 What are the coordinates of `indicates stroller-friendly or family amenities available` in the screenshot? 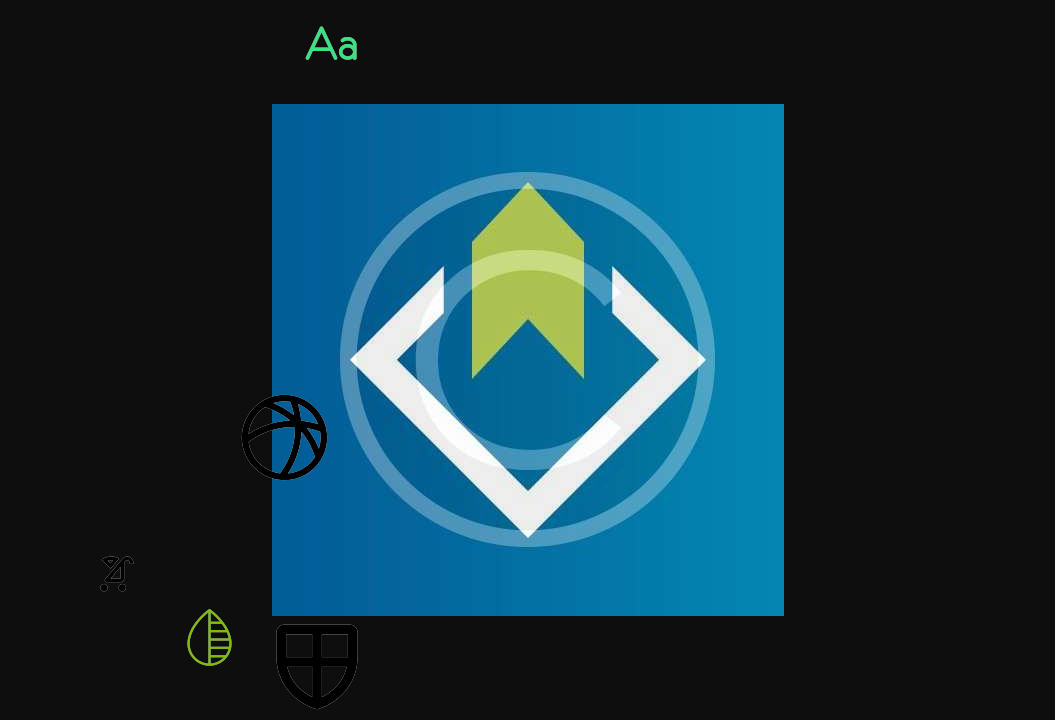 It's located at (115, 573).